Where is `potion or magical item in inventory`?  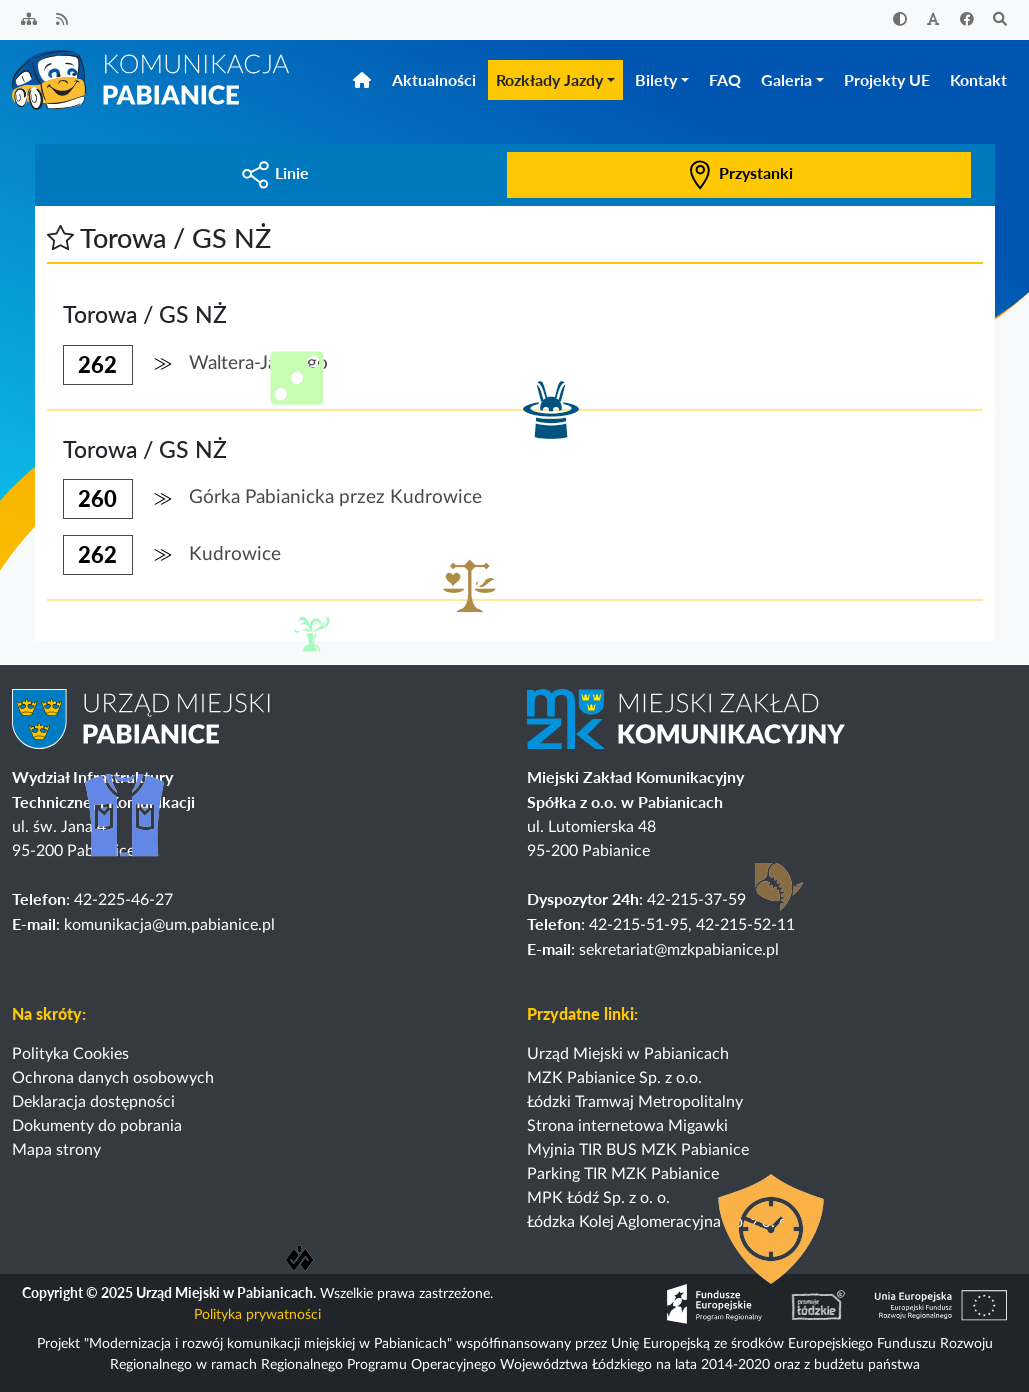
potion or magical item in inventory is located at coordinates (312, 634).